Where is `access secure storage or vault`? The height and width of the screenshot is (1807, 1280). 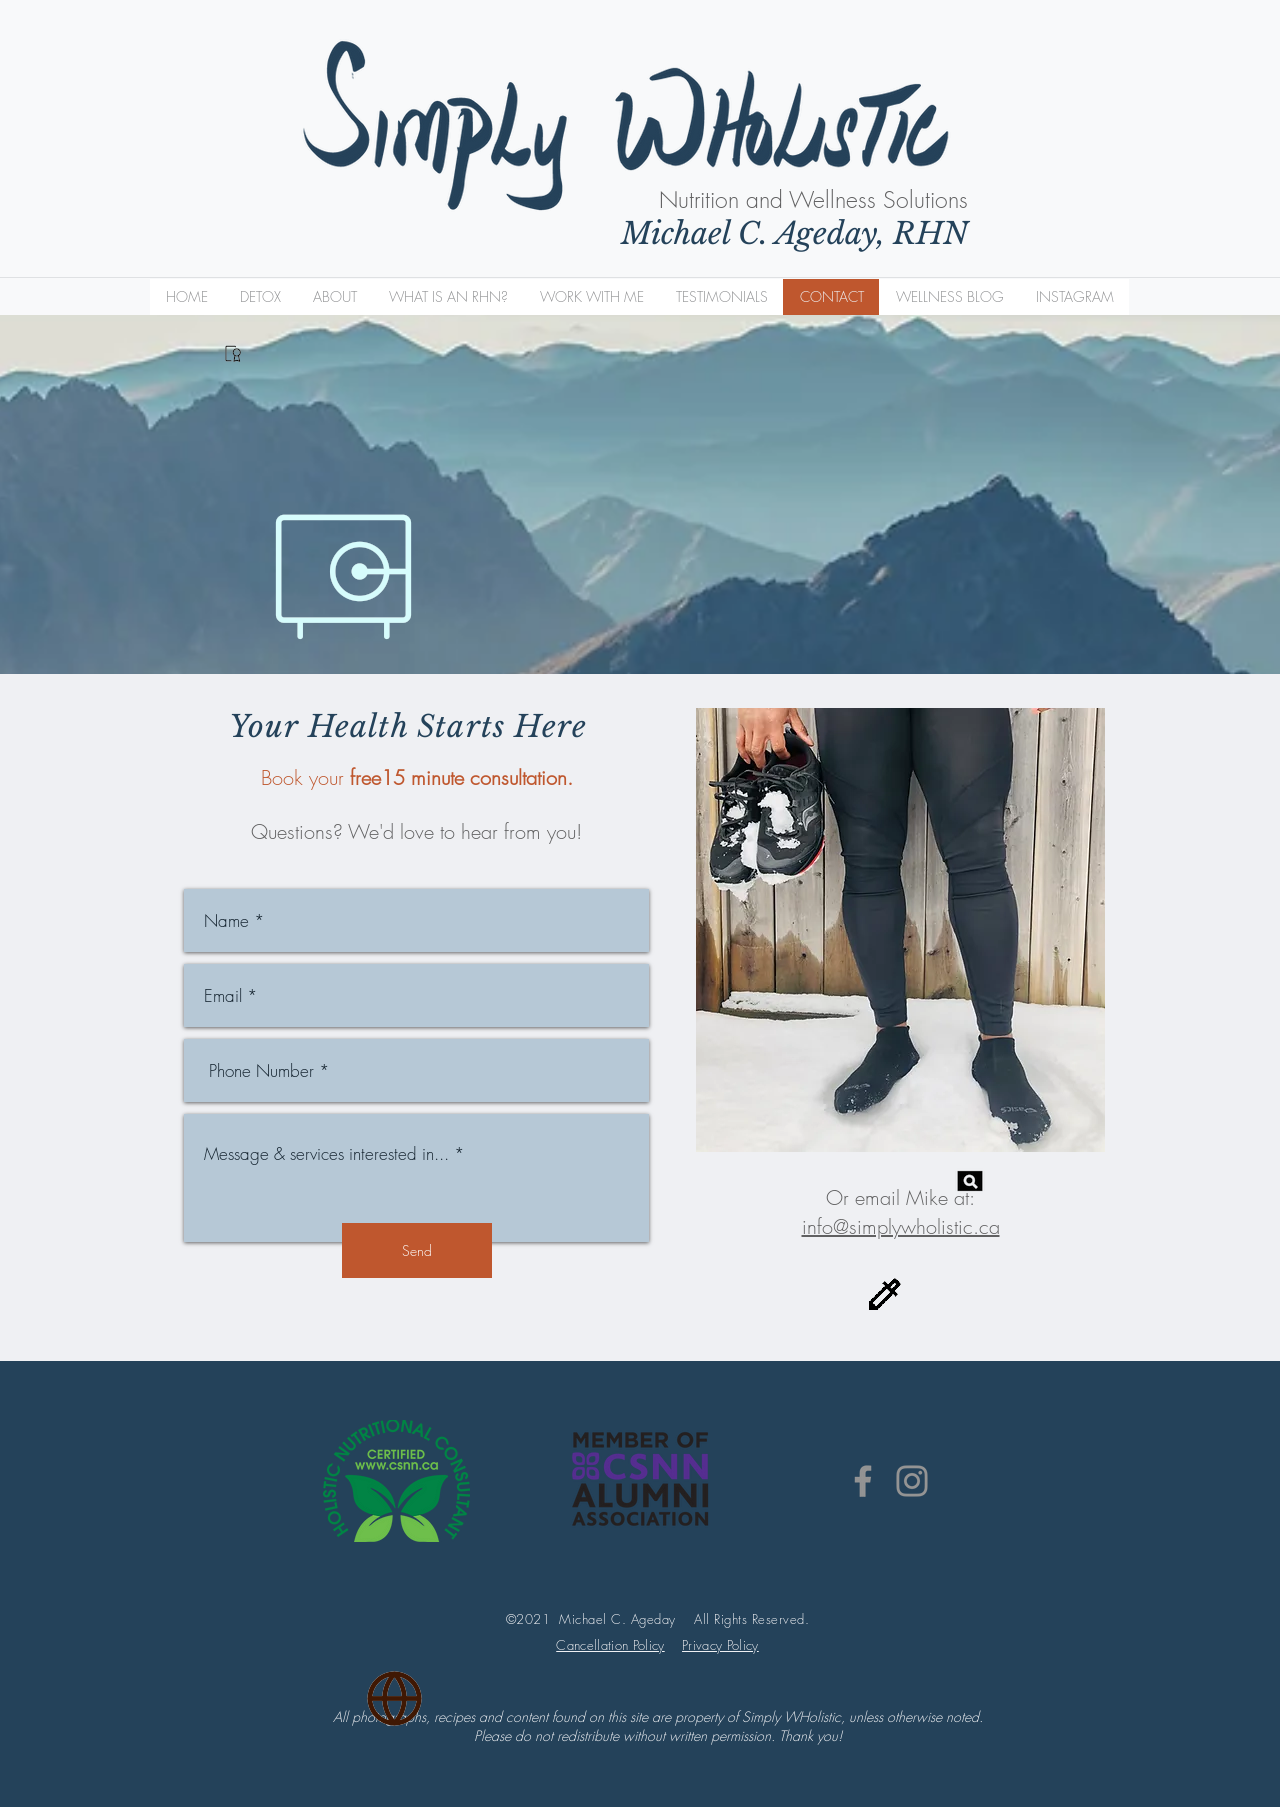 access secure storage or vault is located at coordinates (343, 571).